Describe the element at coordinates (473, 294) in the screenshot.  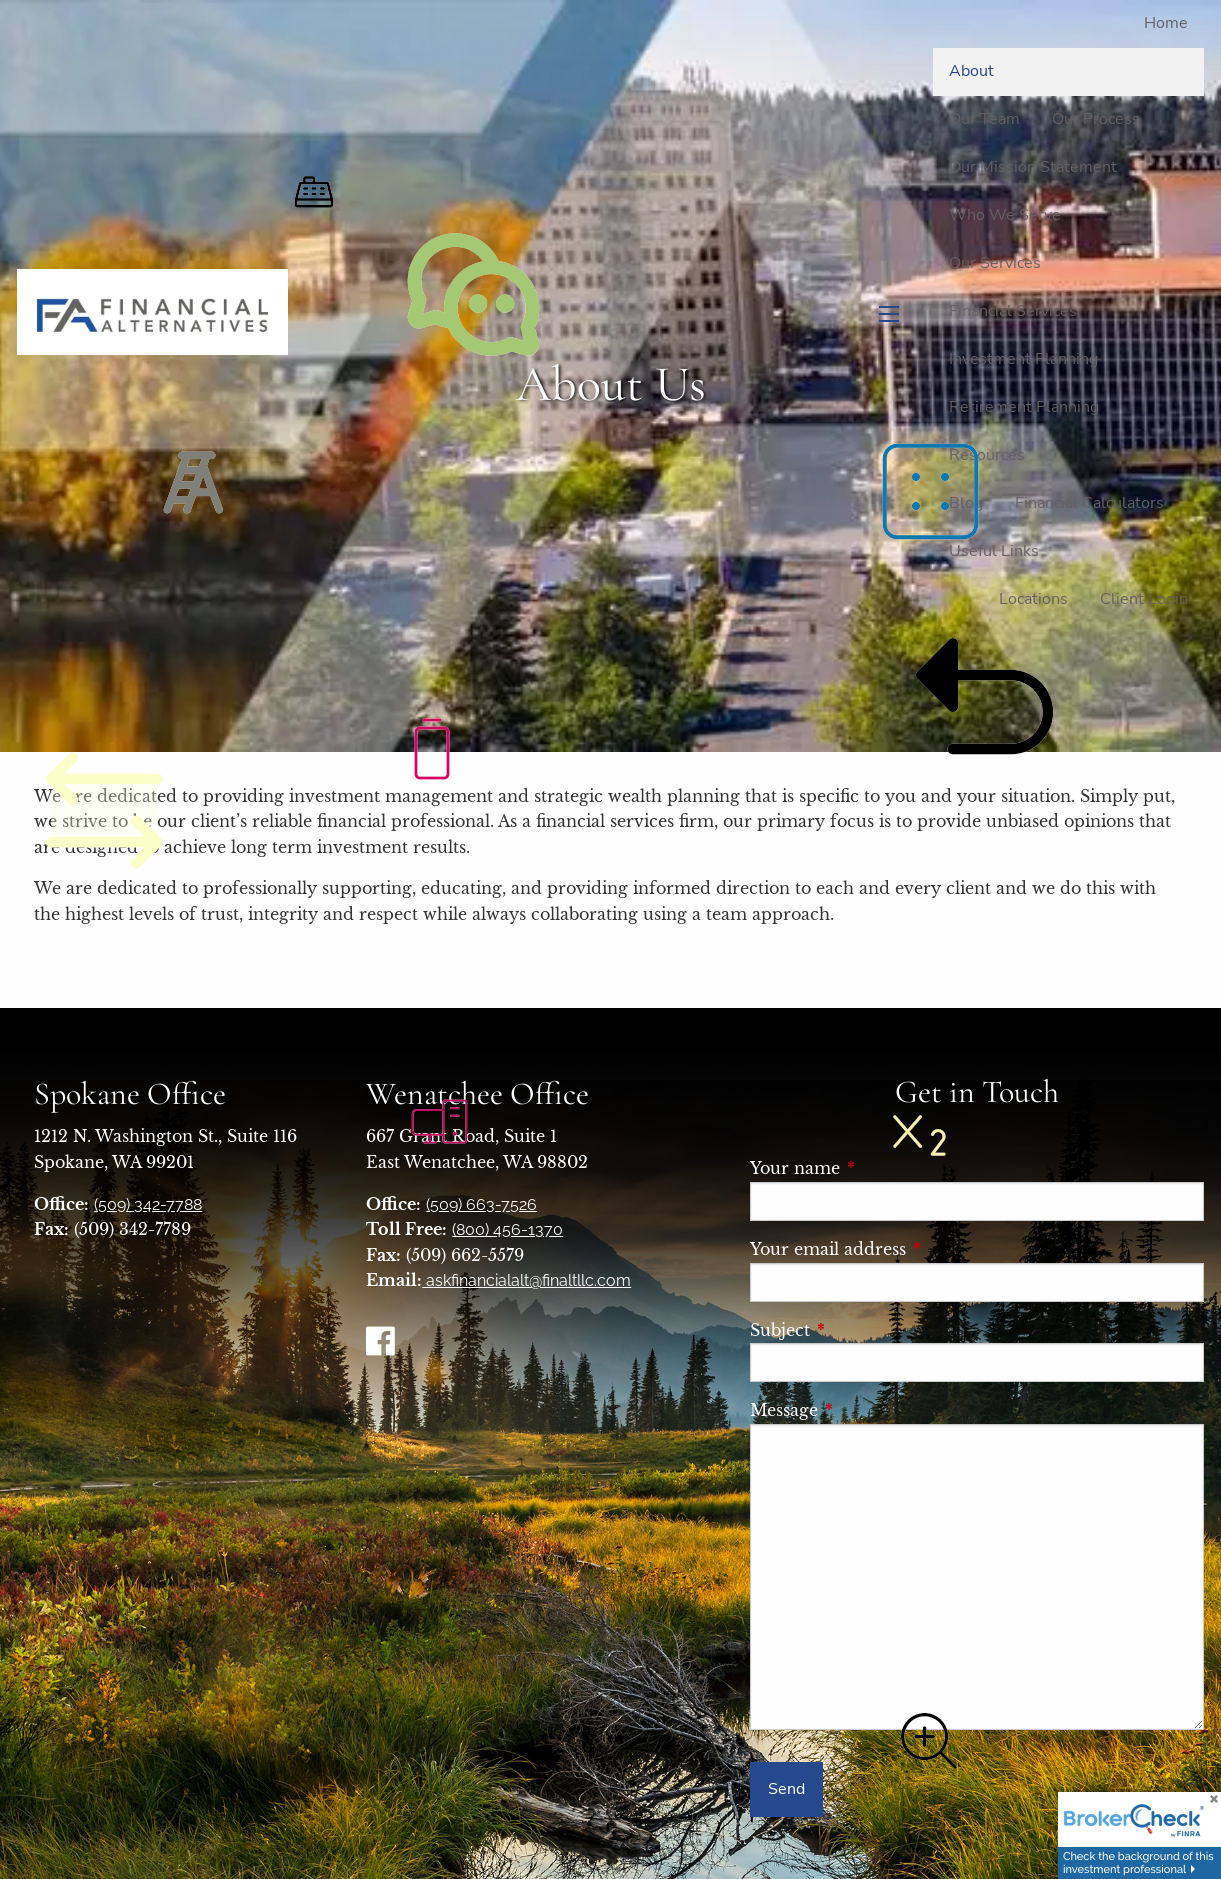
I see `open wechat messaging app` at that location.